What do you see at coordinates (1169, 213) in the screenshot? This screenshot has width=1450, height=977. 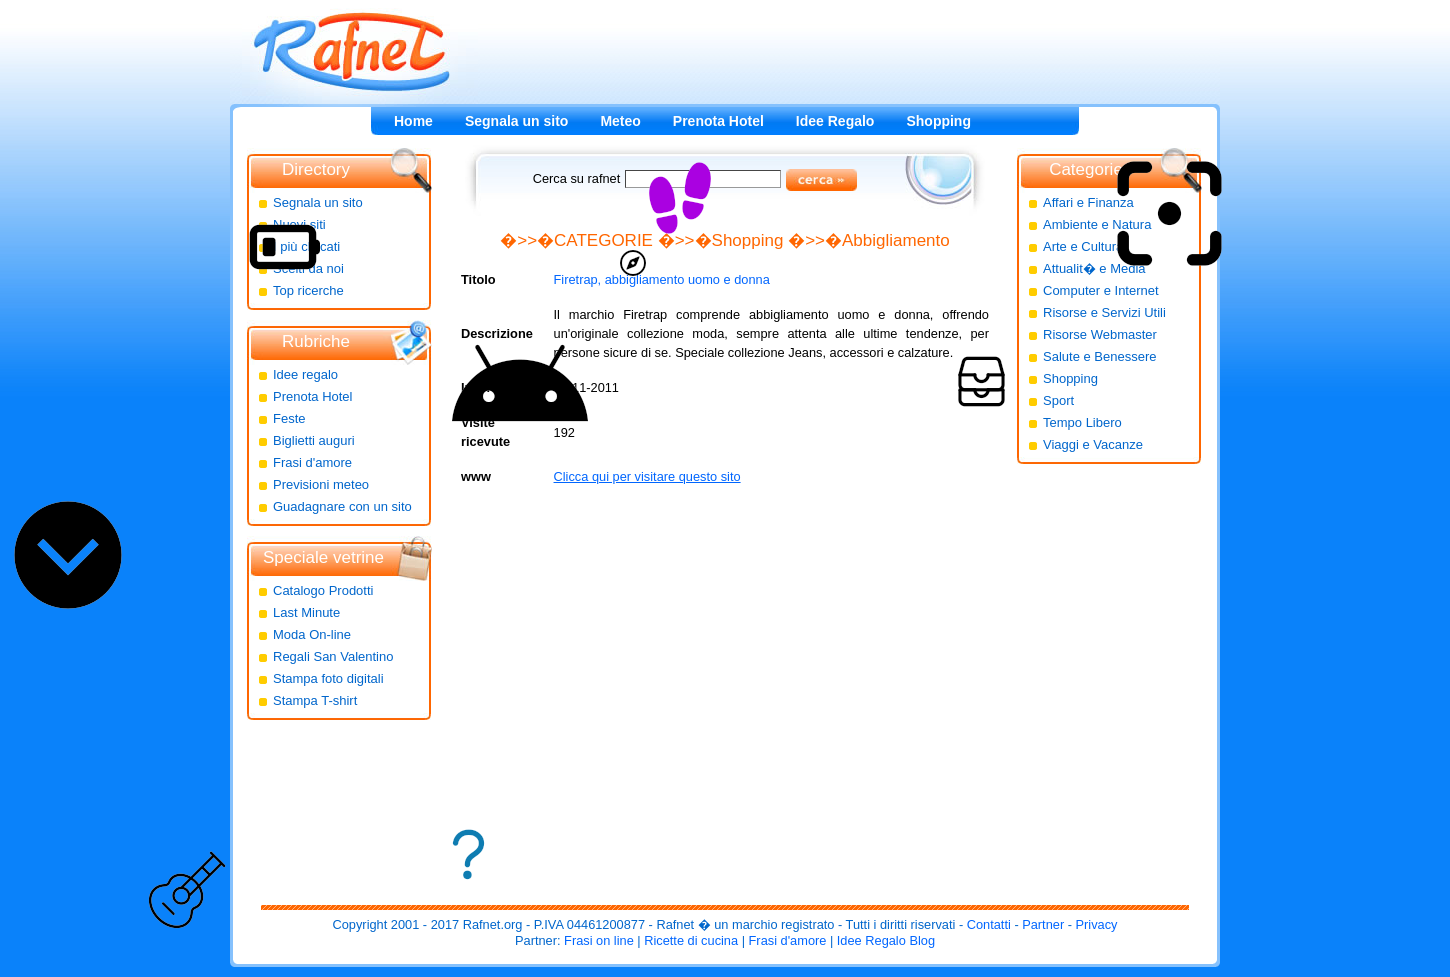 I see `center focus on selected area` at bounding box center [1169, 213].